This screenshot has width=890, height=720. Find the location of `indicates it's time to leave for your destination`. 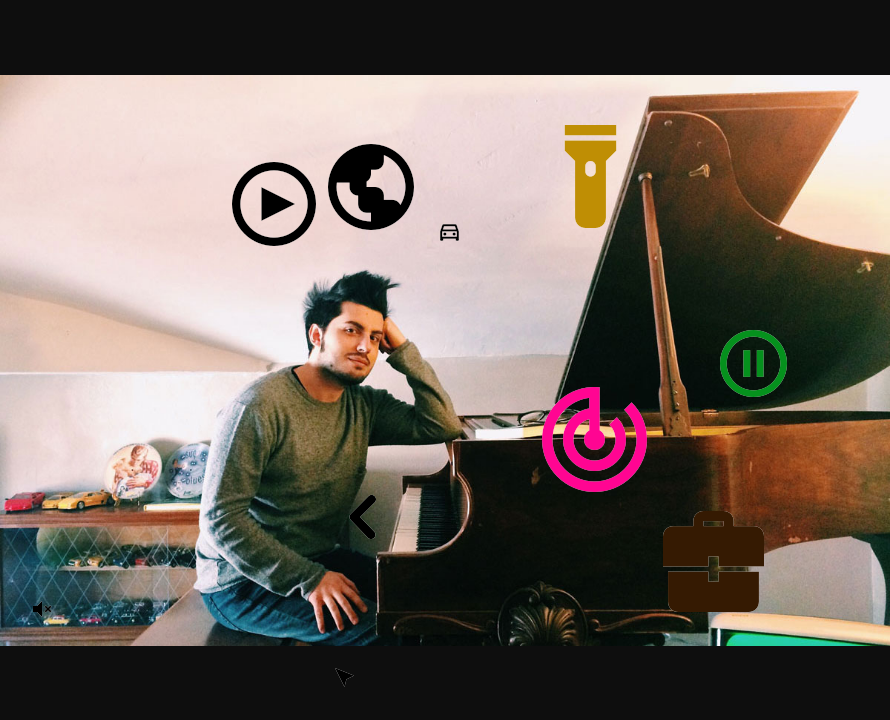

indicates it's time to leave for your destination is located at coordinates (449, 232).